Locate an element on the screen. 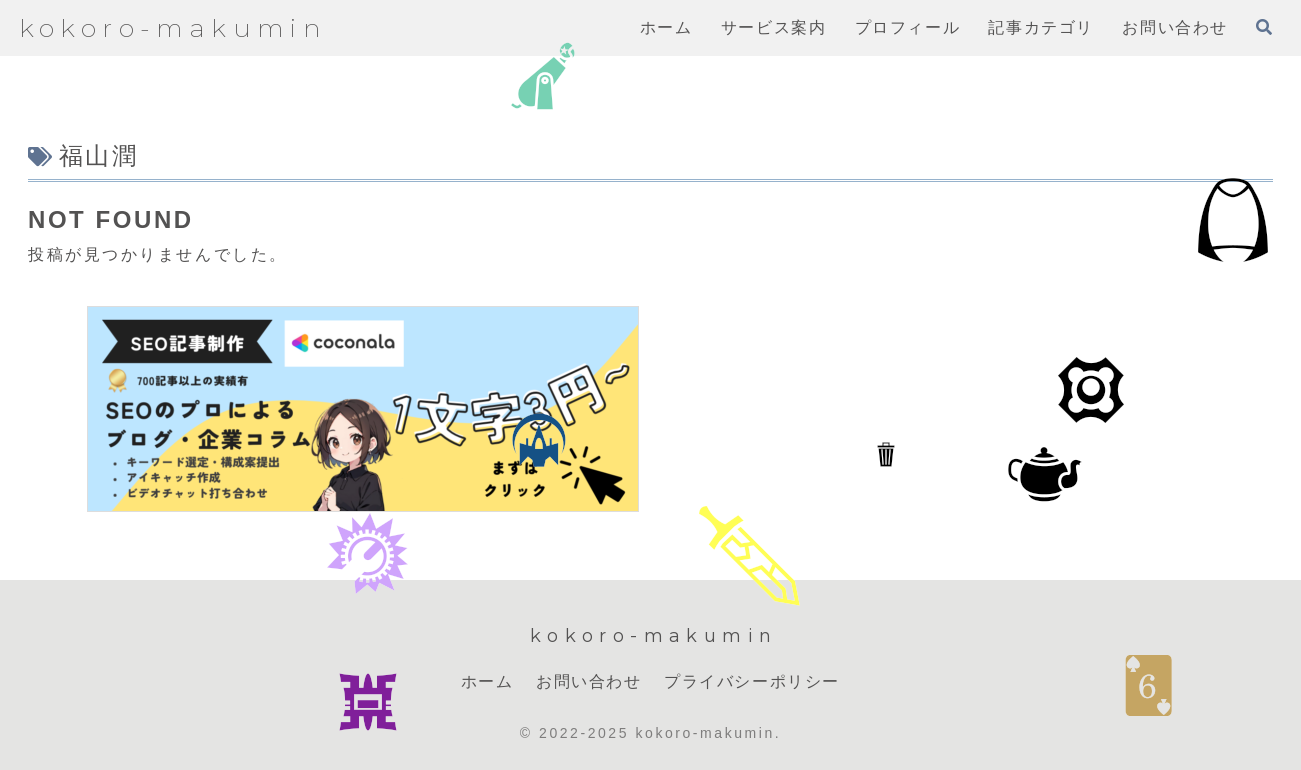  abstract game element or power-up icon is located at coordinates (368, 702).